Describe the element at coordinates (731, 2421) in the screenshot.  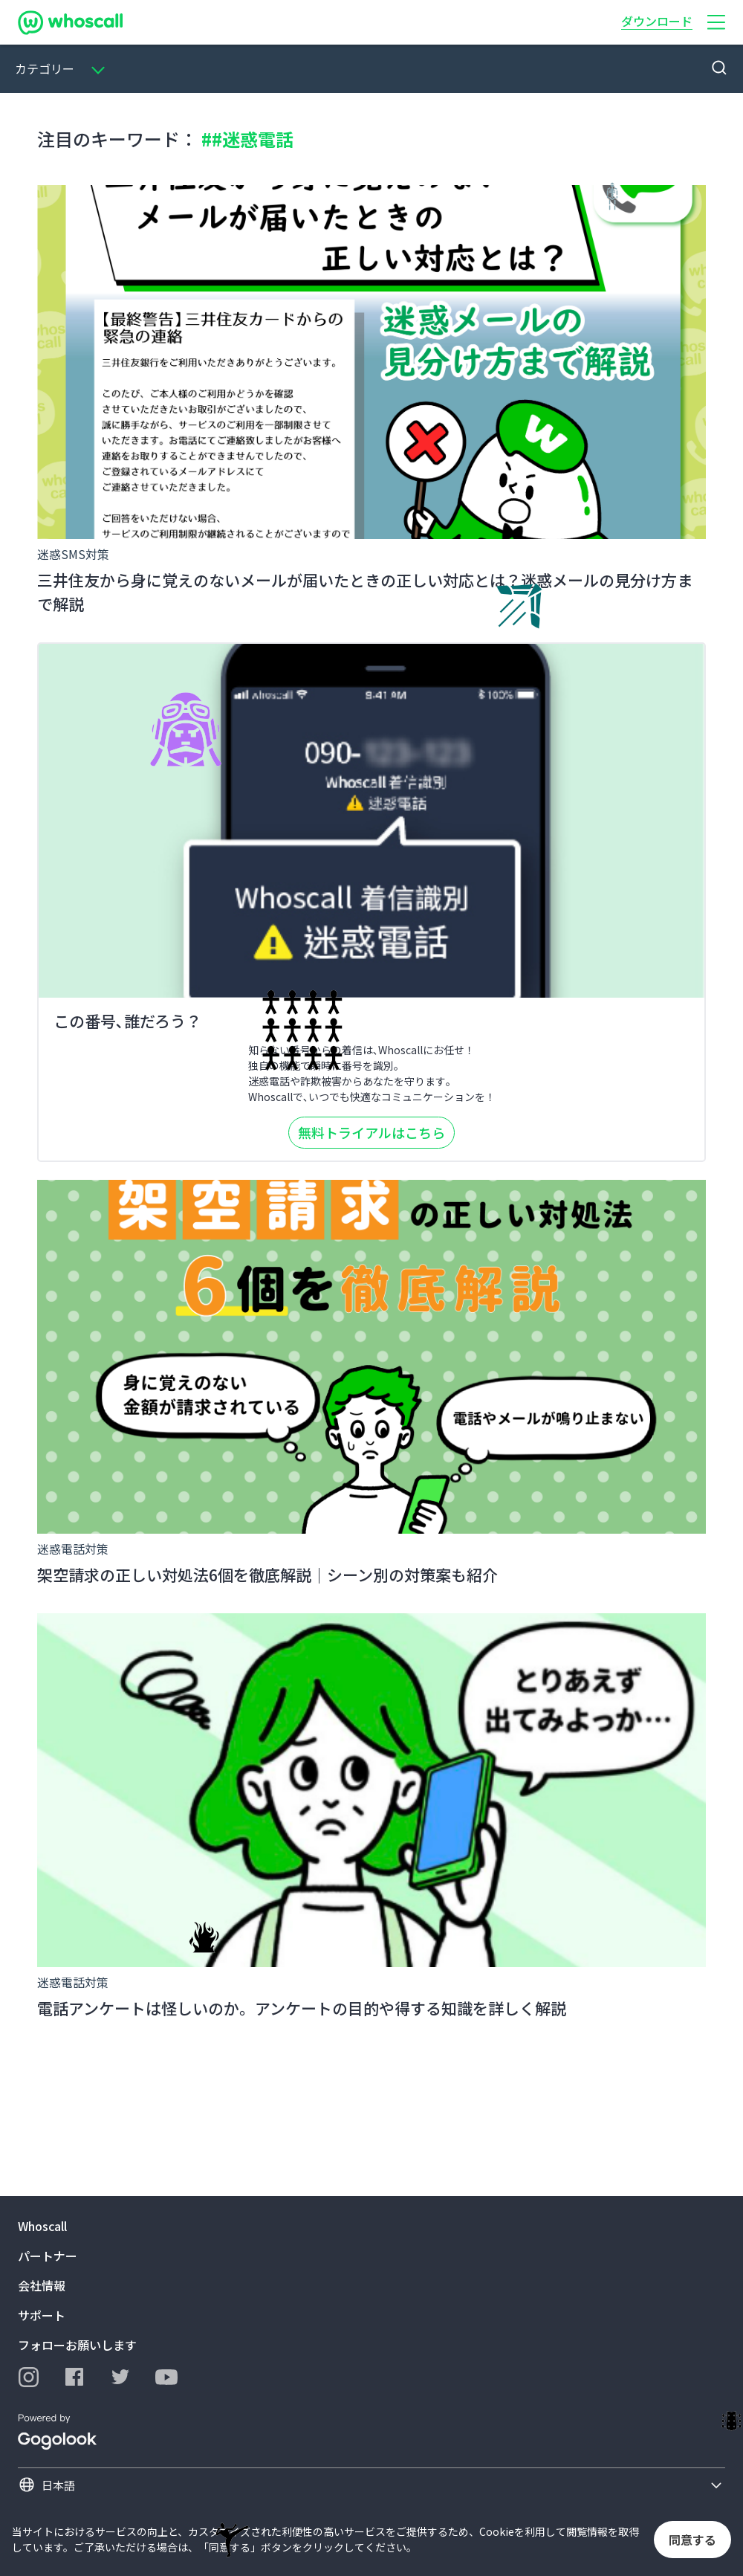
I see `access guitar tuning settings` at that location.